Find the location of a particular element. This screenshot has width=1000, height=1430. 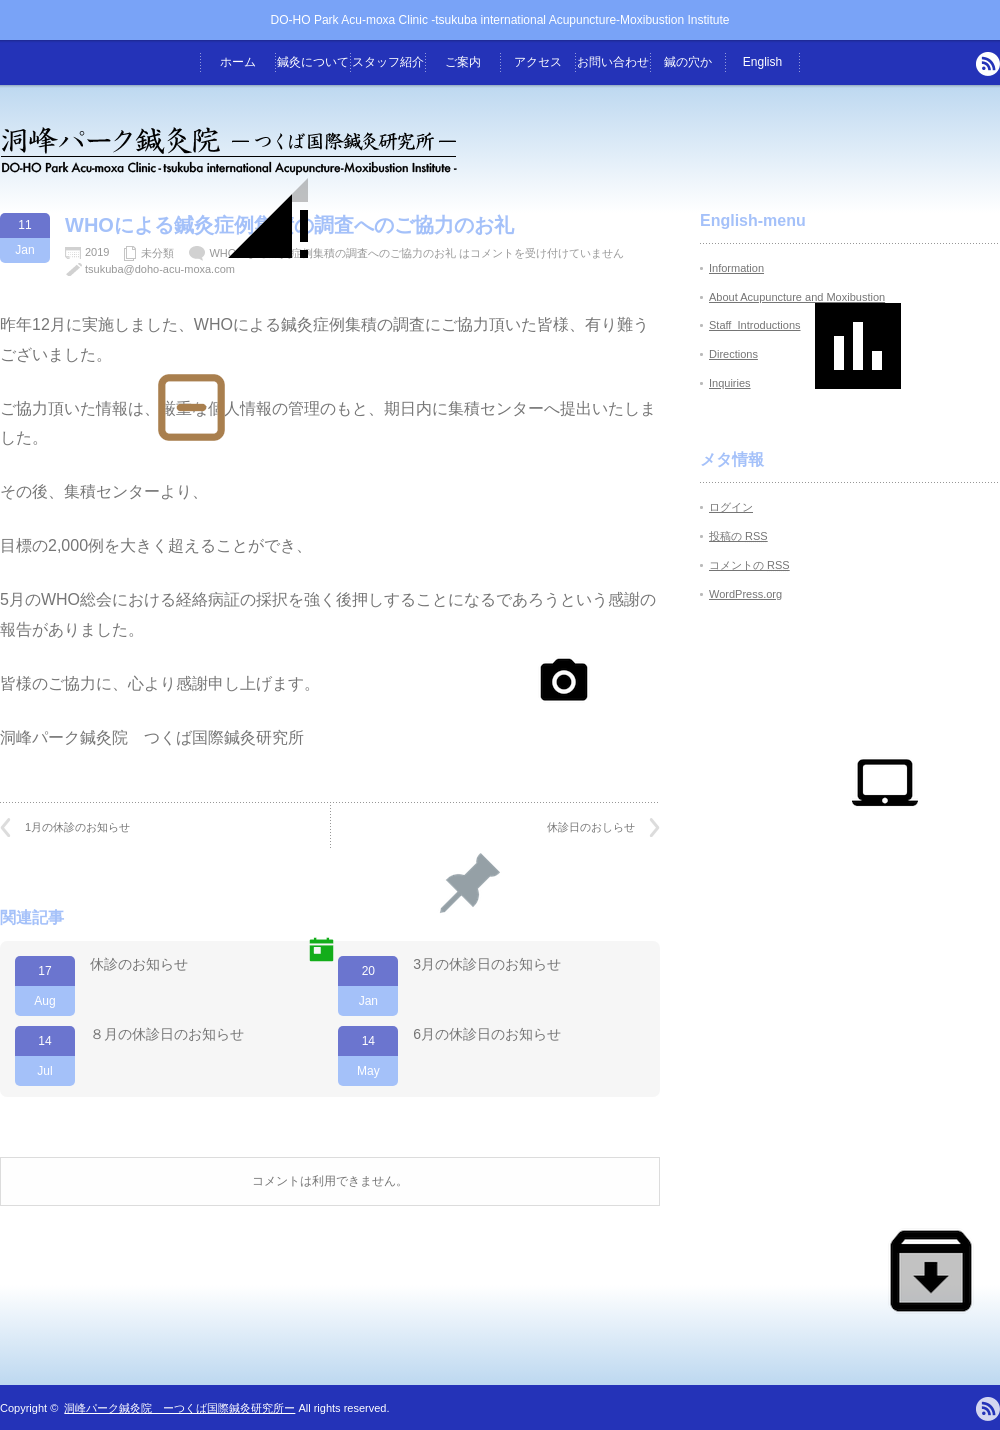

view analytics or performance reports is located at coordinates (858, 346).